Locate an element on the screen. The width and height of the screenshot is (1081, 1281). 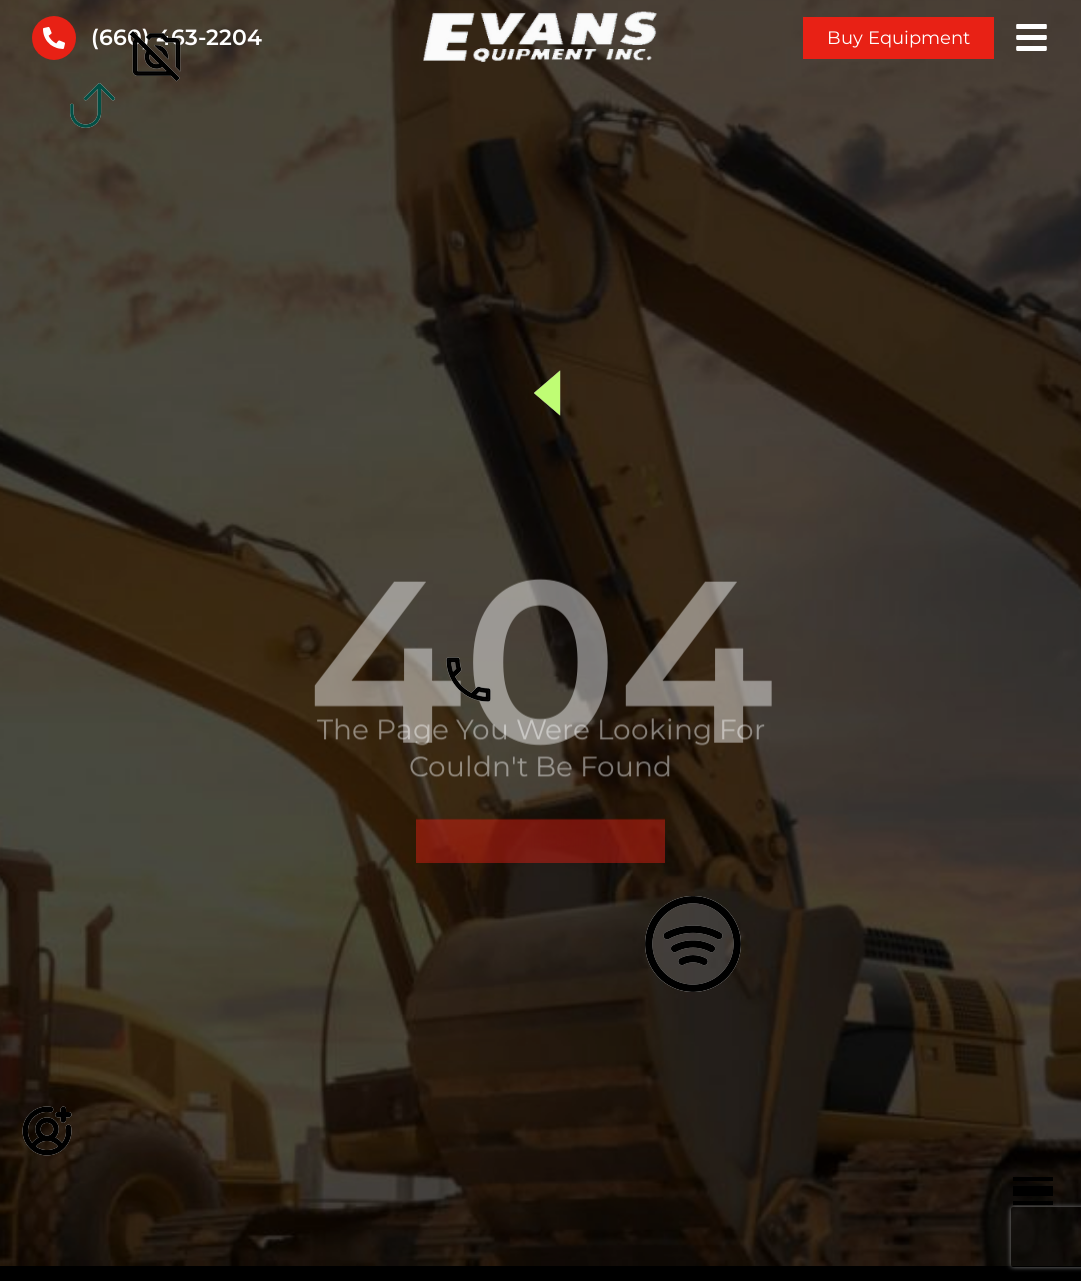
make a phone call is located at coordinates (468, 679).